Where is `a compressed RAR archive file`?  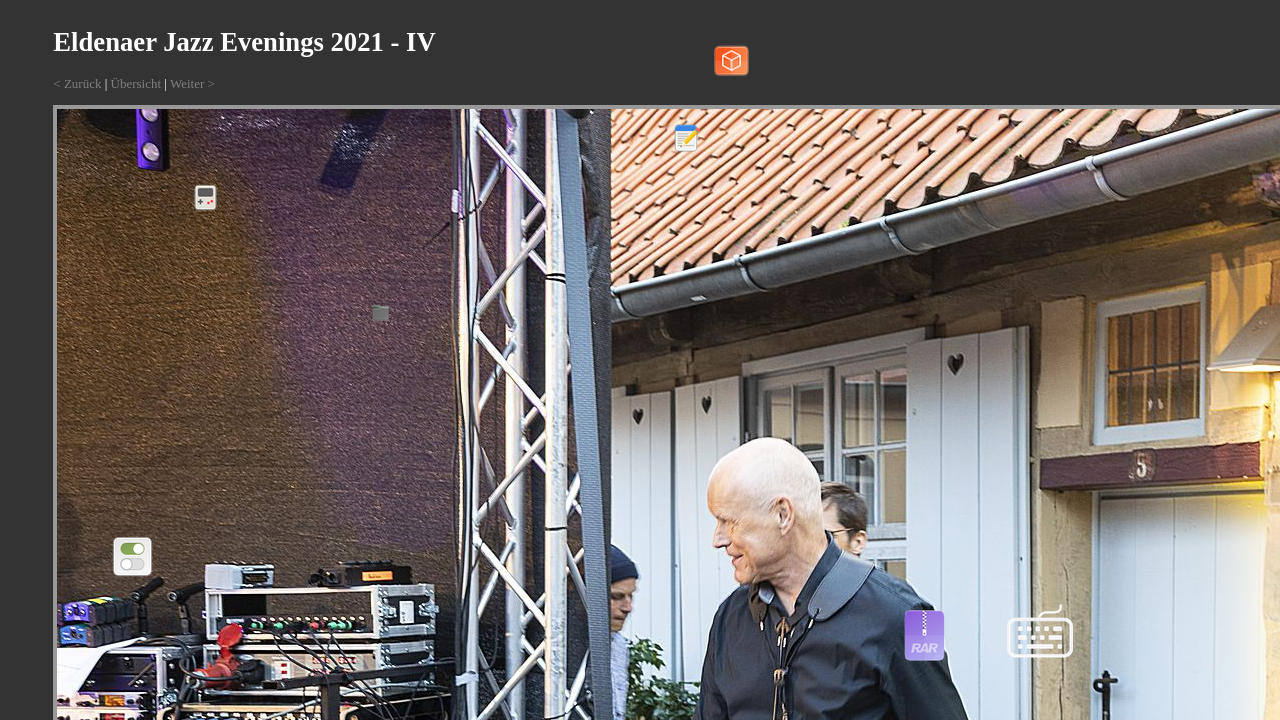 a compressed RAR archive file is located at coordinates (924, 635).